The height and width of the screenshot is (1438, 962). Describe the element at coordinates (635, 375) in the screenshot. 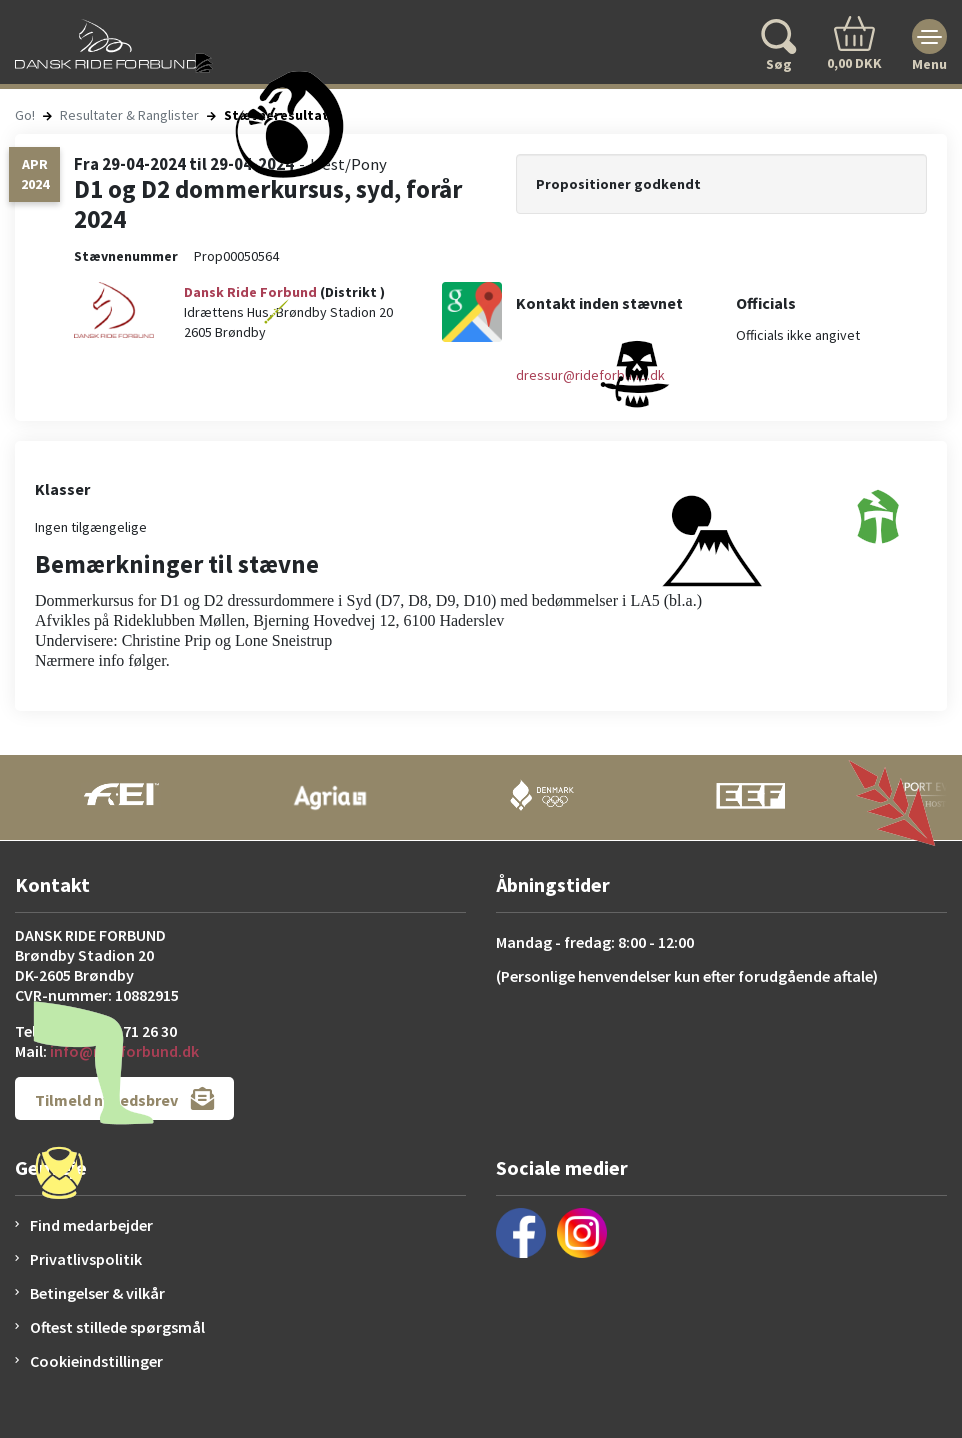

I see `indicates a critical hit or bite attack ability` at that location.